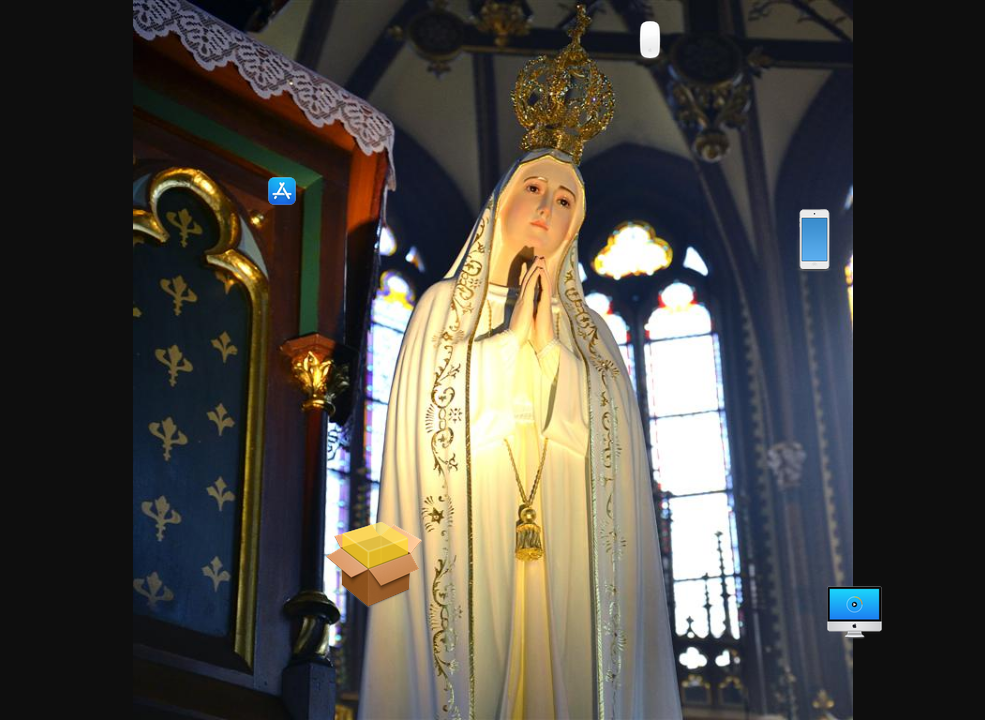 This screenshot has width=985, height=720. What do you see at coordinates (650, 41) in the screenshot?
I see `bluetooth mouse connected` at bounding box center [650, 41].